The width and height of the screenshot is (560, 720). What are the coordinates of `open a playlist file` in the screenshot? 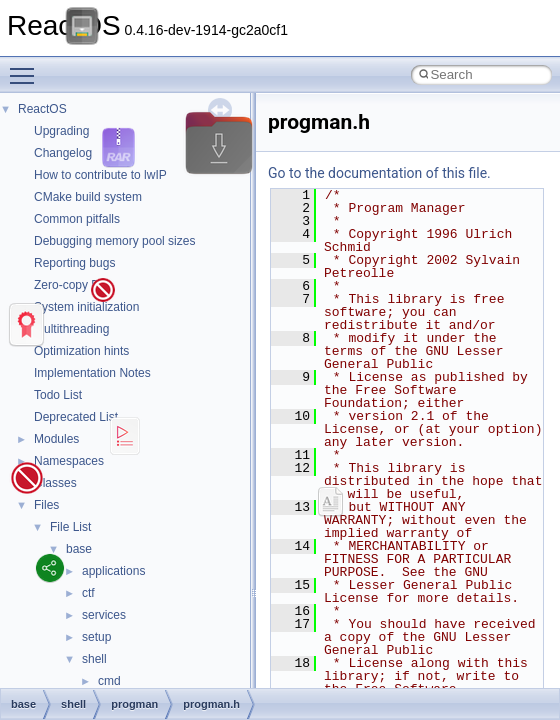 It's located at (125, 436).